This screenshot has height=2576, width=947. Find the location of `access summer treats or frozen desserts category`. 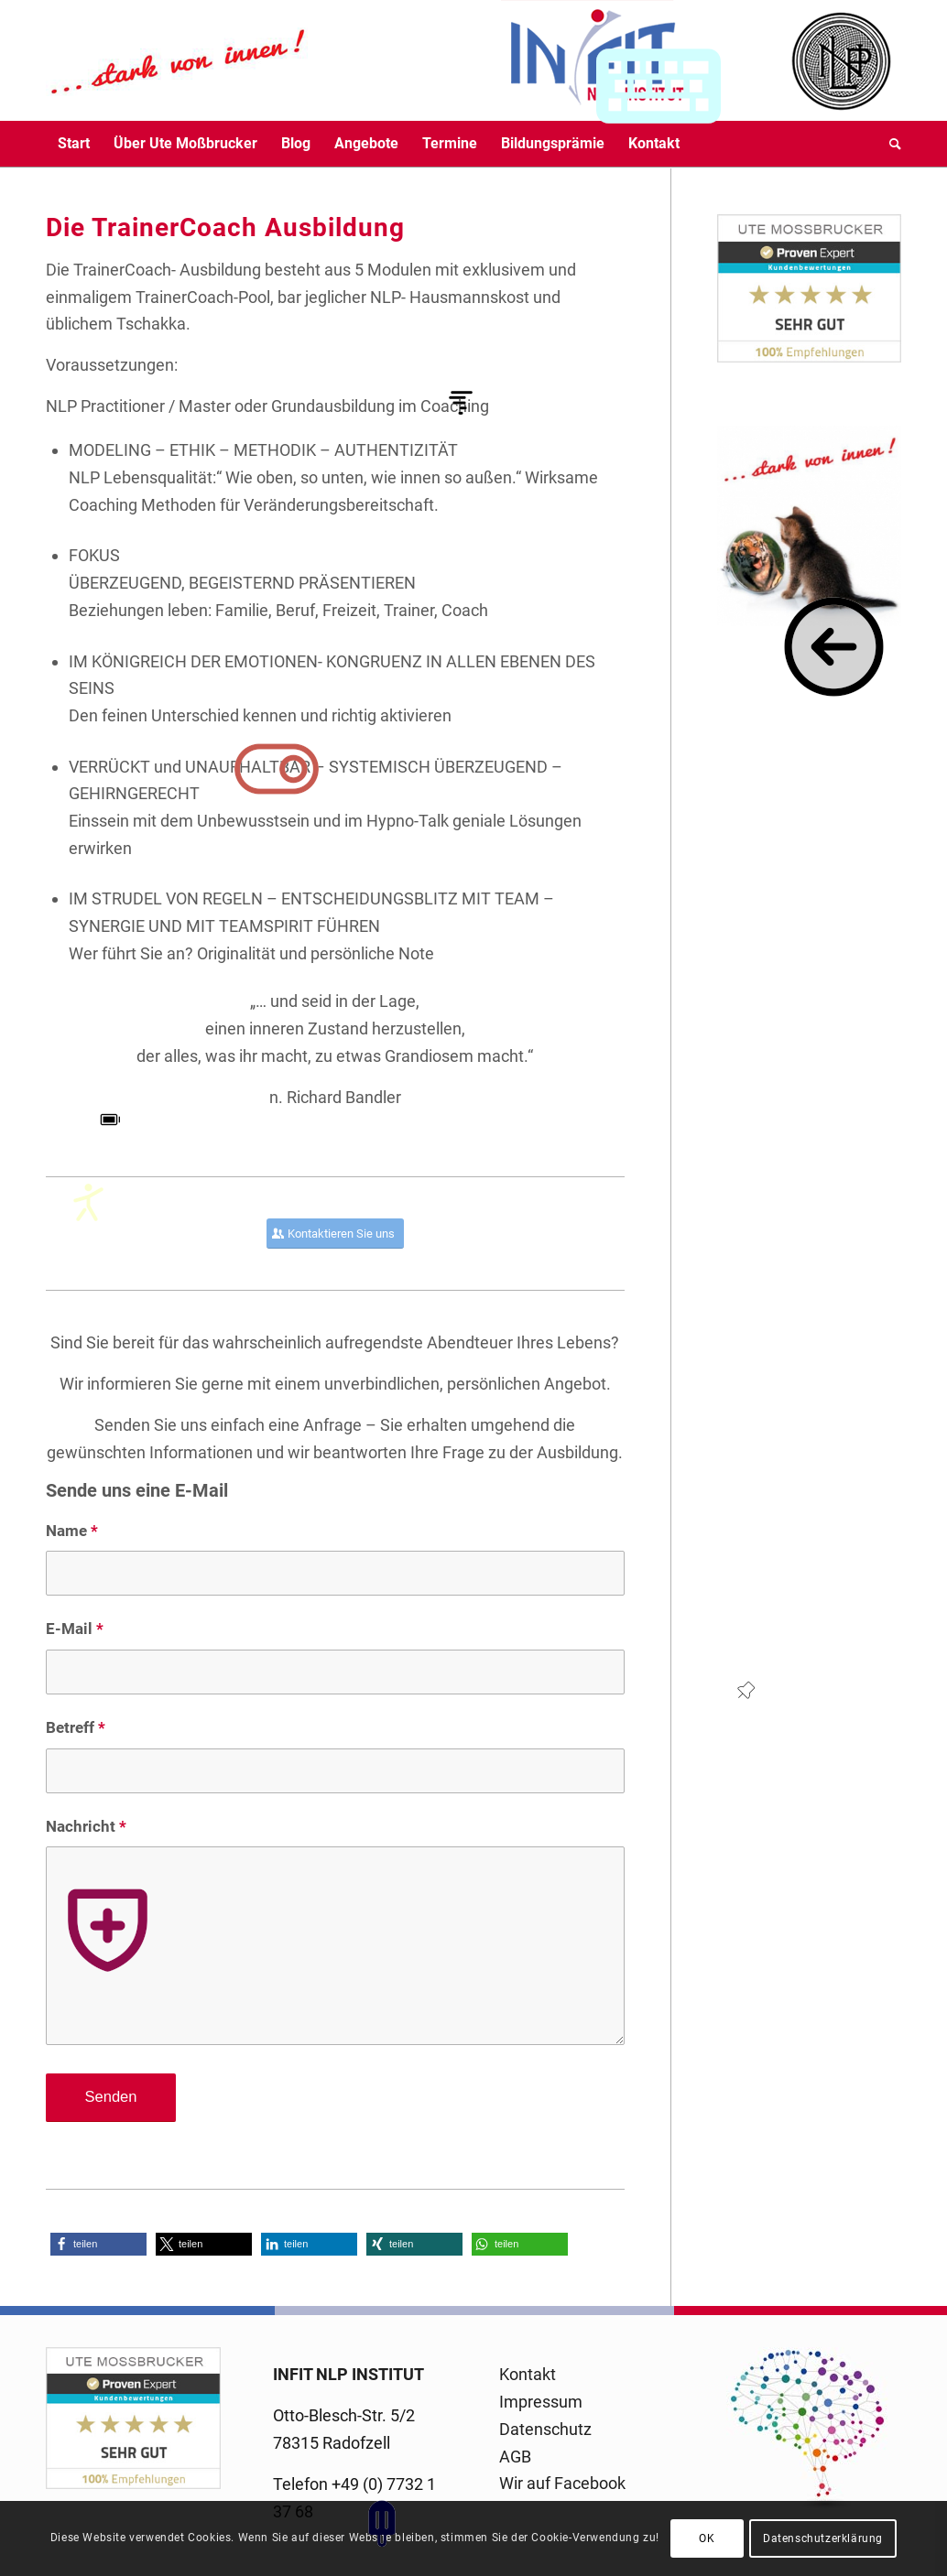

access summer treats or frozen desserts category is located at coordinates (382, 2523).